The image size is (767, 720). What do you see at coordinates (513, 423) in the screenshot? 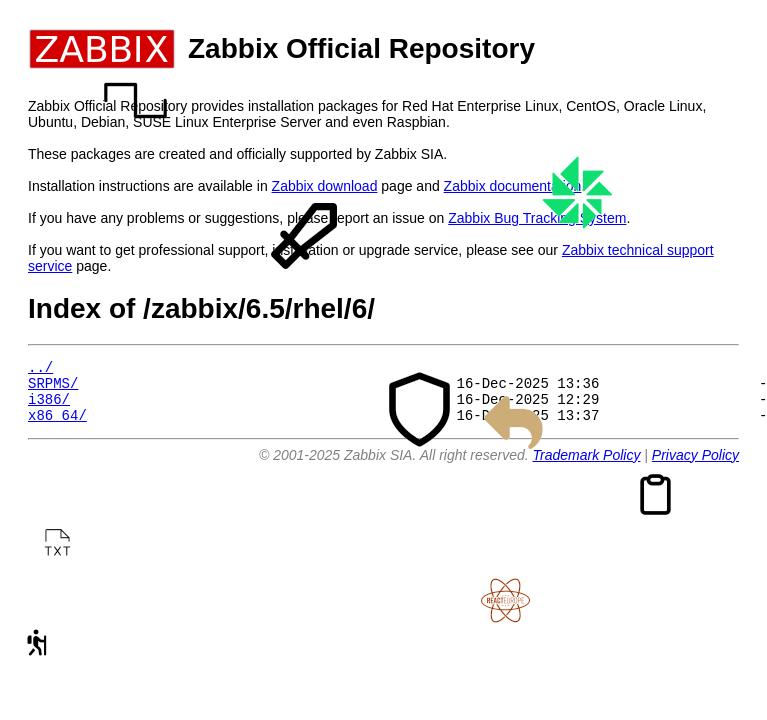
I see `reply to a message` at bounding box center [513, 423].